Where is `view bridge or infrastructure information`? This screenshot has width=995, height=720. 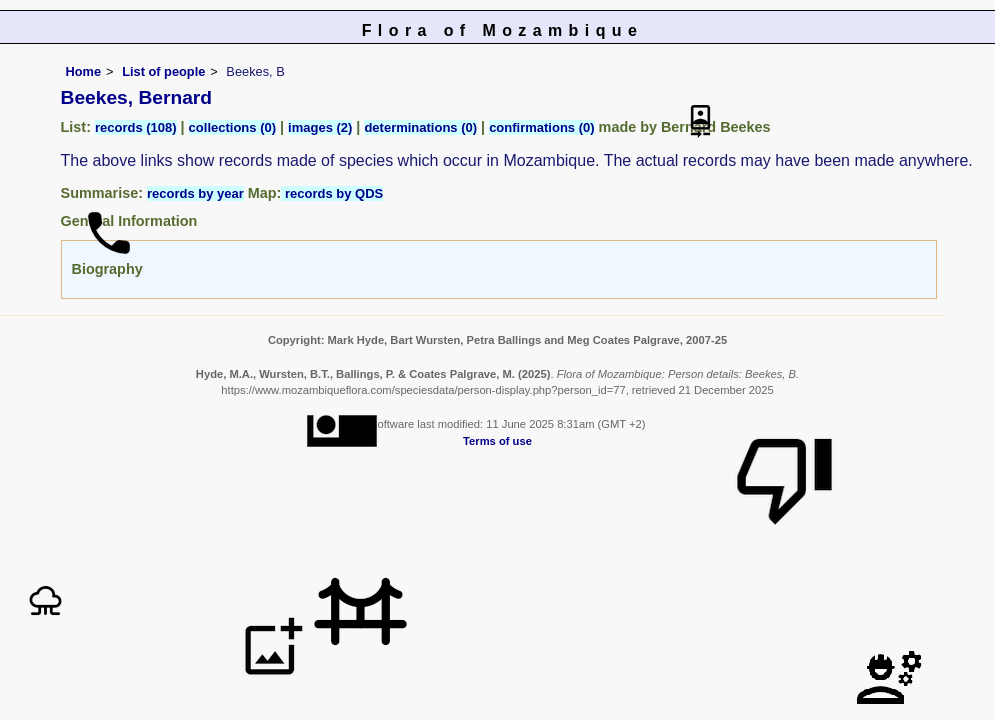
view bridge or infrastructure information is located at coordinates (360, 611).